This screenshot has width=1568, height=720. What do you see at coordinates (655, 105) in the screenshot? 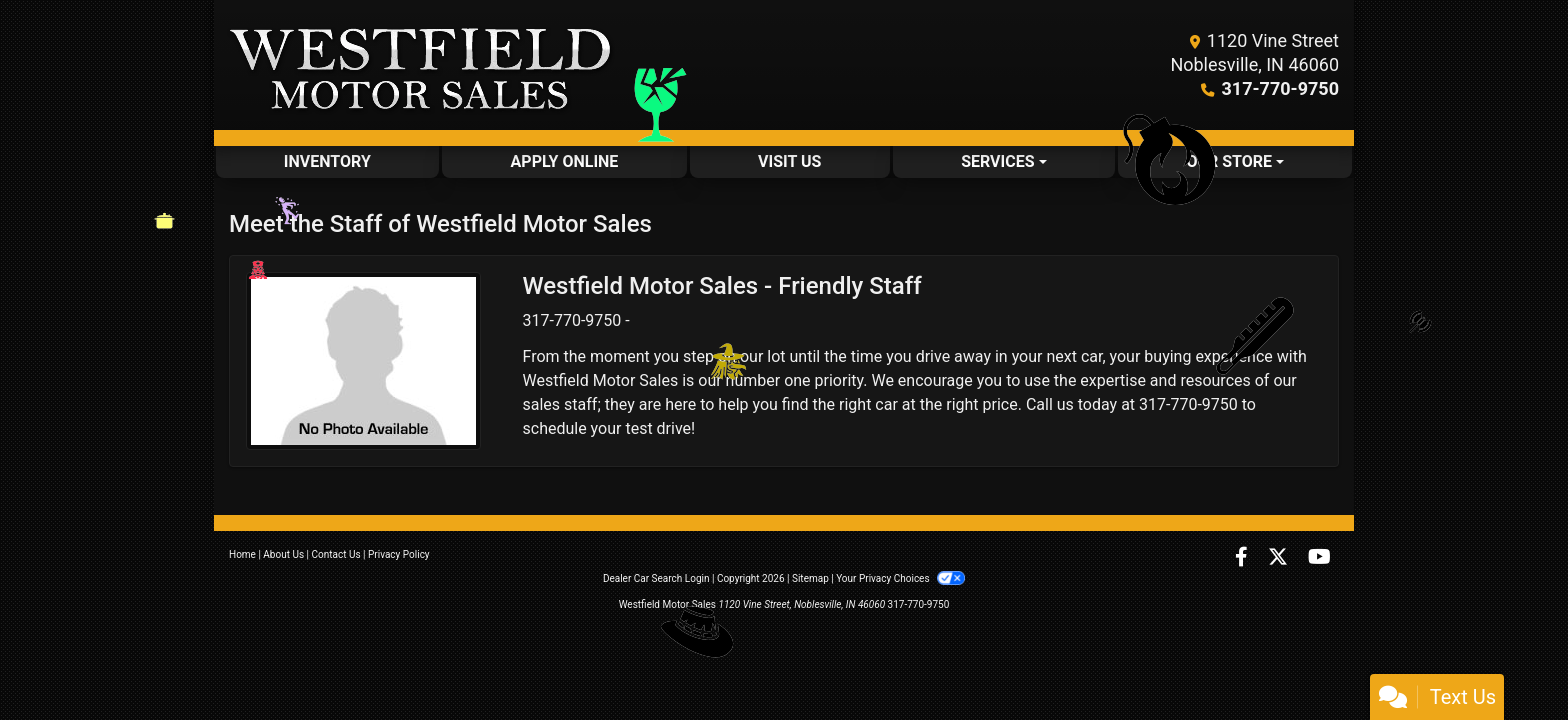
I see `indicates fragile item or breakable content` at bounding box center [655, 105].